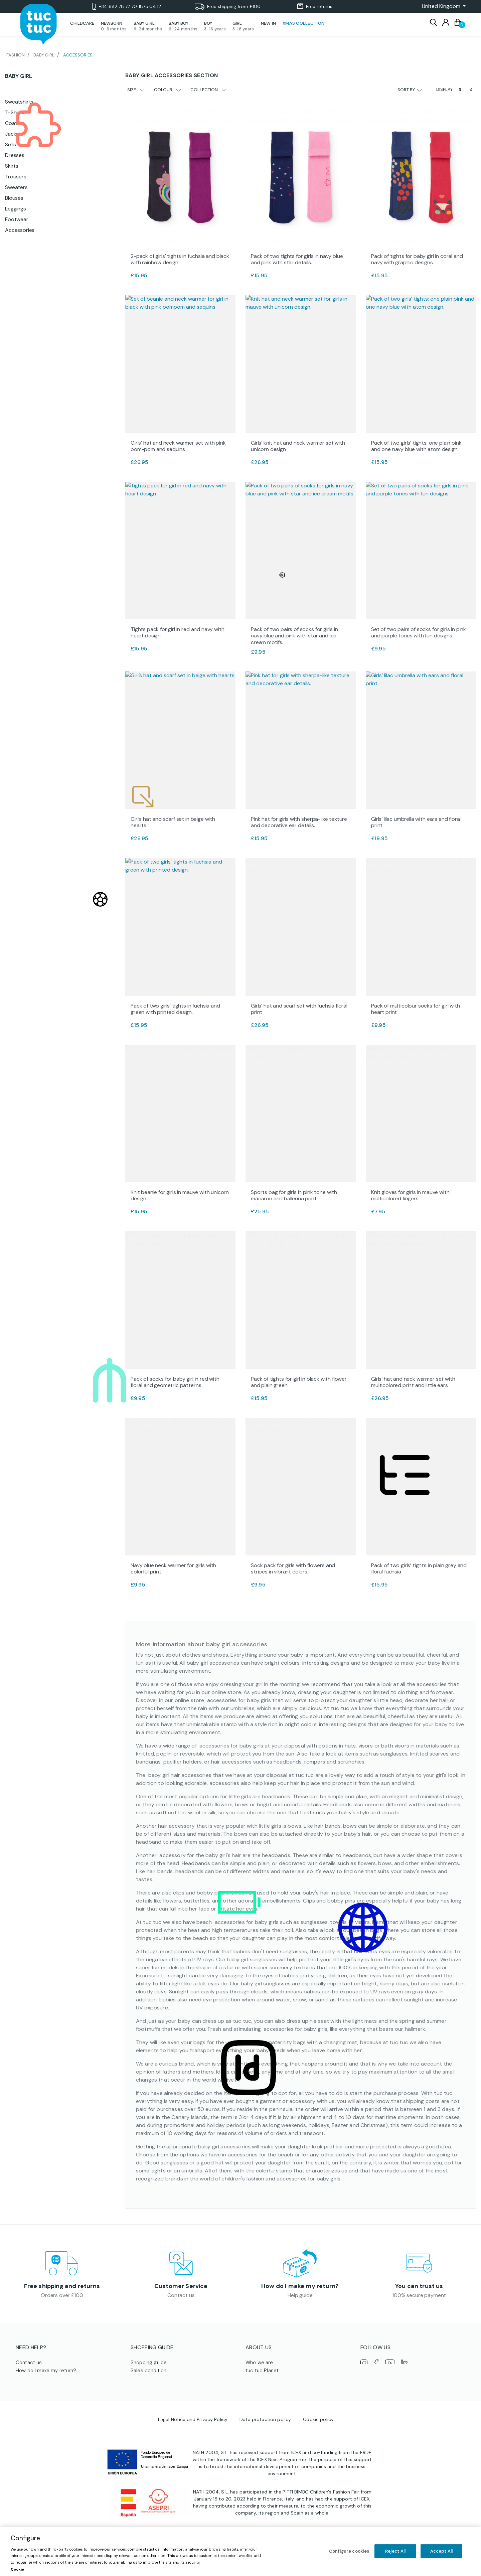 The width and height of the screenshot is (481, 2576). Describe the element at coordinates (110, 1380) in the screenshot. I see `indicates azerbaijani manat currency` at that location.